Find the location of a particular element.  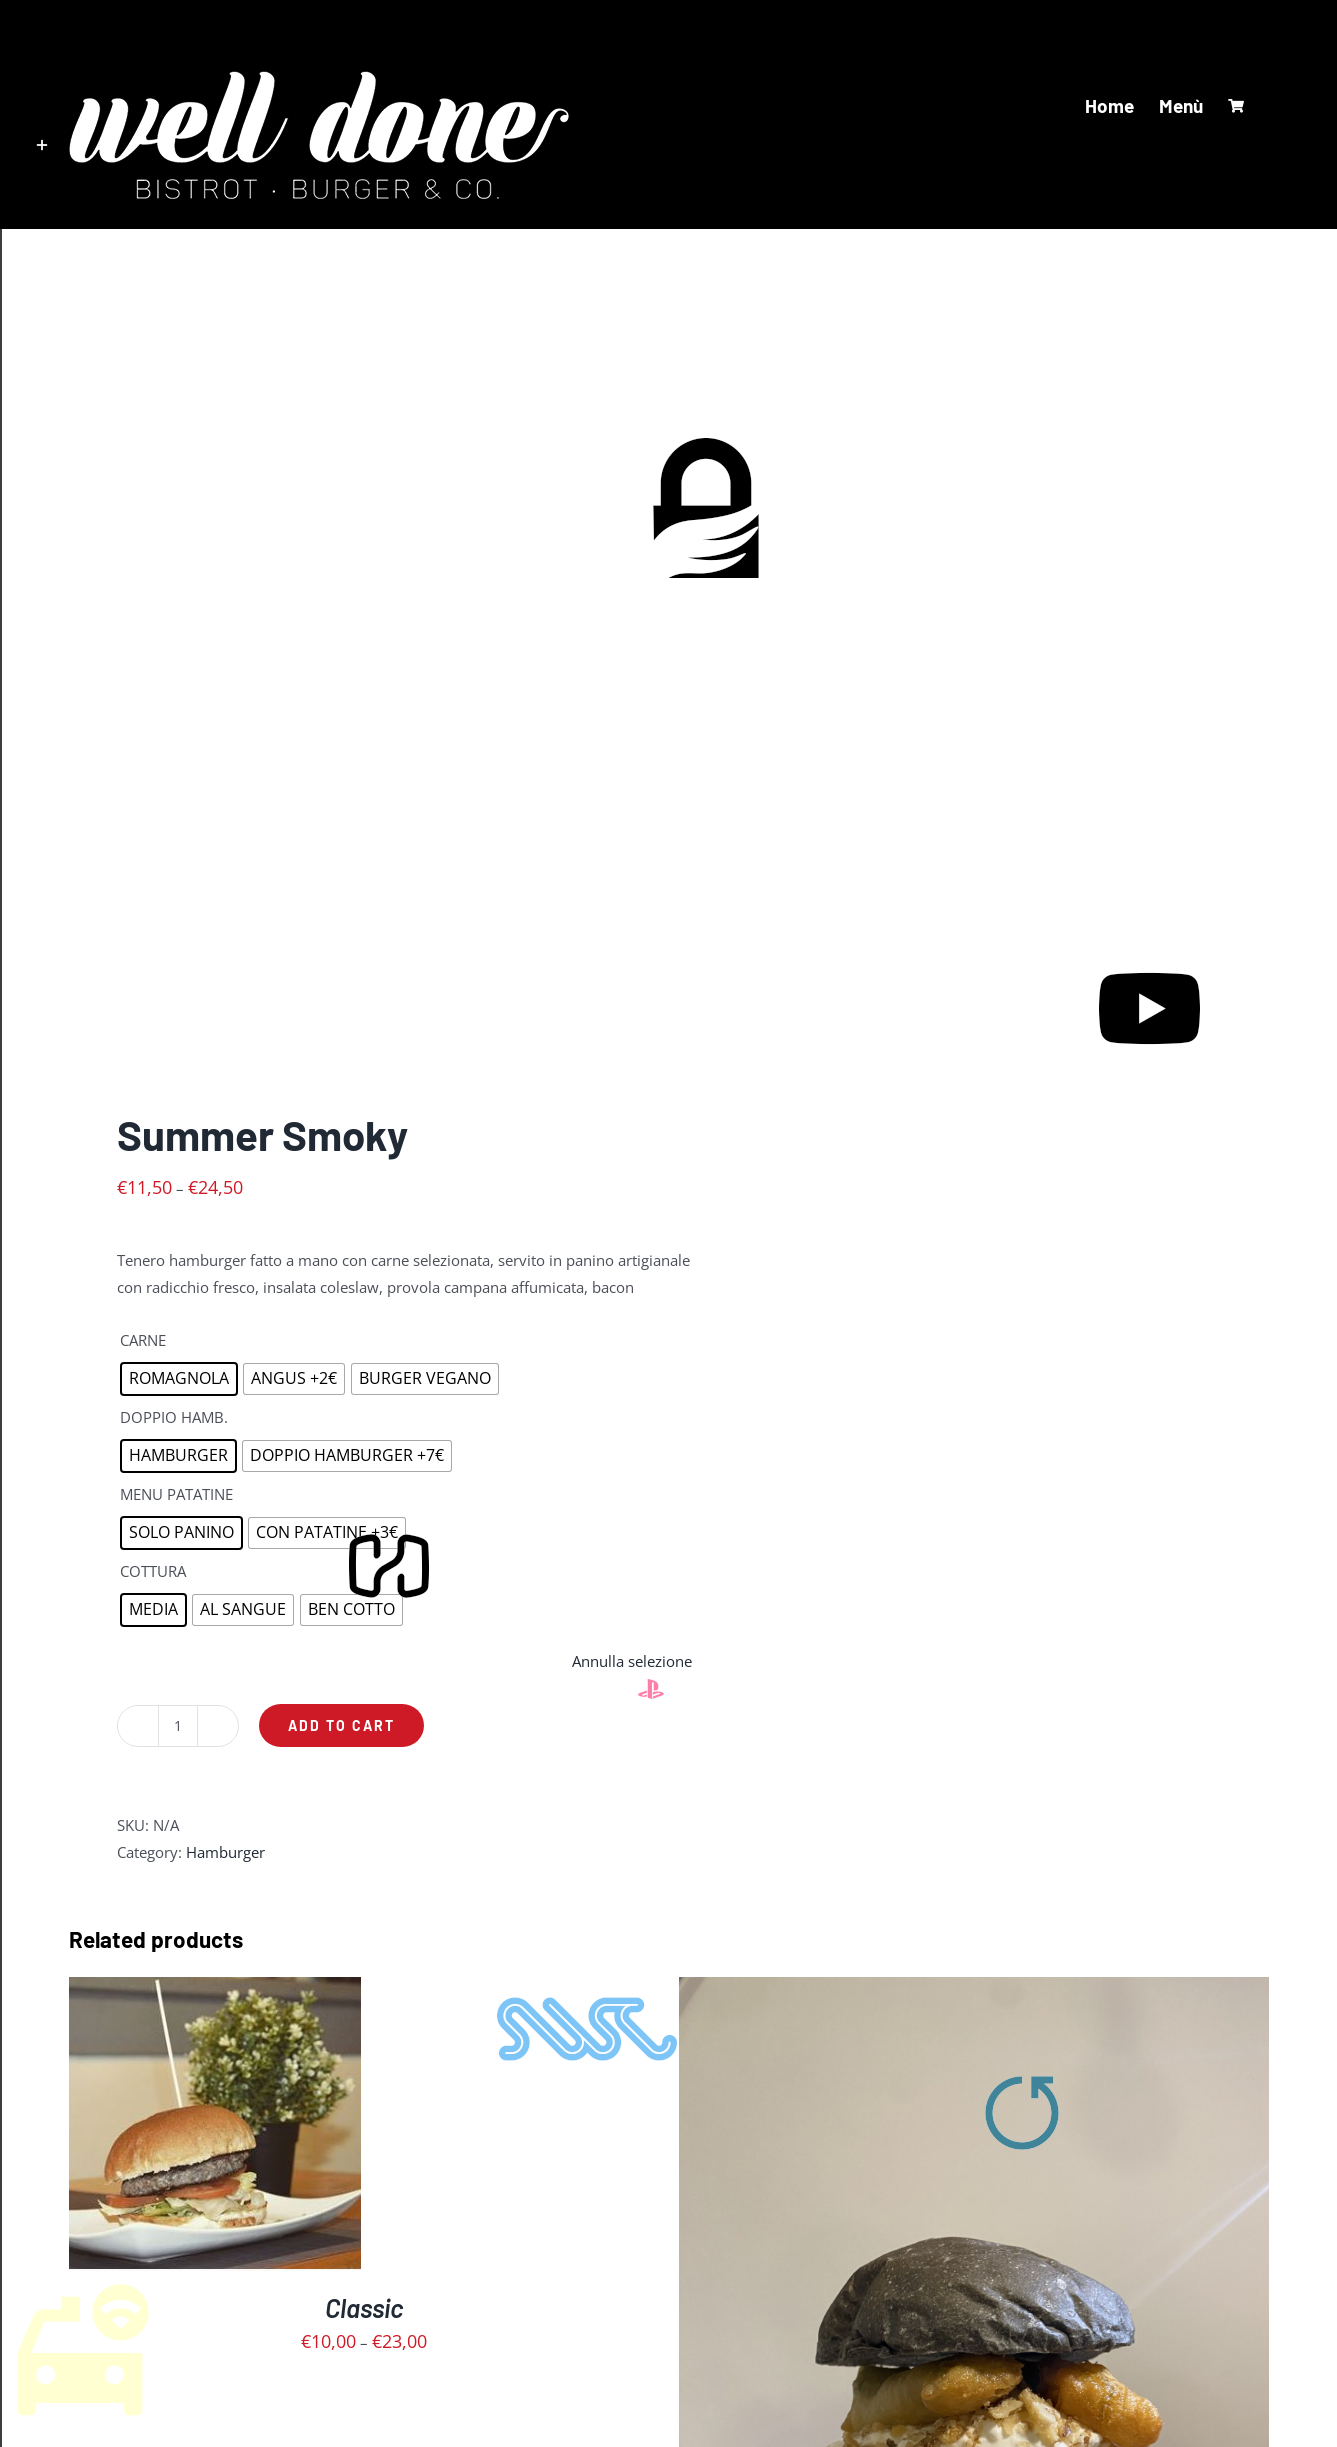

reset to previous state is located at coordinates (1022, 2113).